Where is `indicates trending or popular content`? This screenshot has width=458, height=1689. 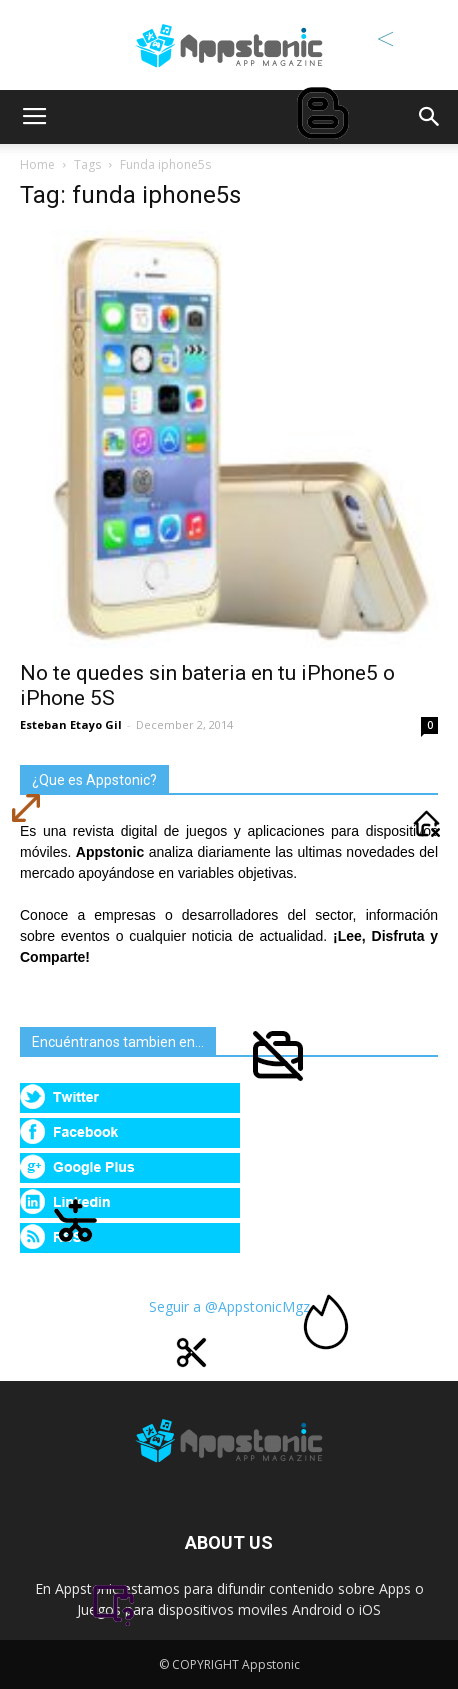
indicates trending or popular content is located at coordinates (326, 1323).